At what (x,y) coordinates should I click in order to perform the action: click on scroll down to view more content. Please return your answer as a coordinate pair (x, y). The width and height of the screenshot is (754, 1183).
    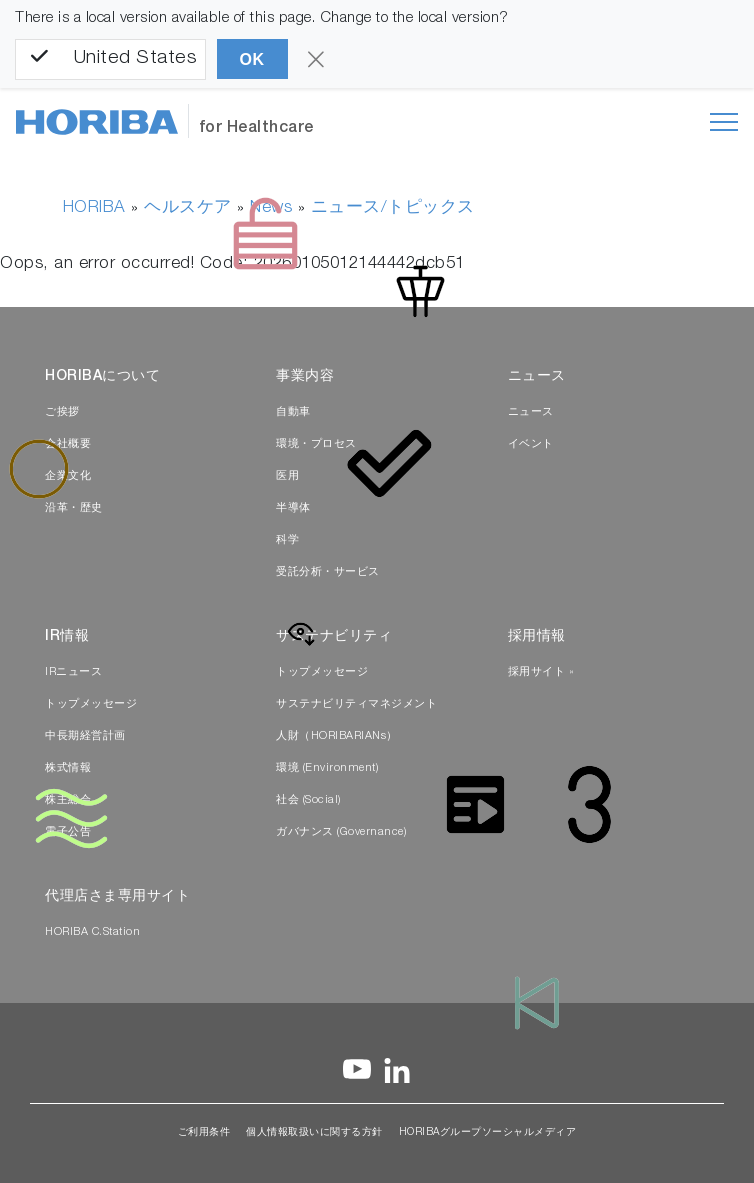
    Looking at the image, I should click on (300, 631).